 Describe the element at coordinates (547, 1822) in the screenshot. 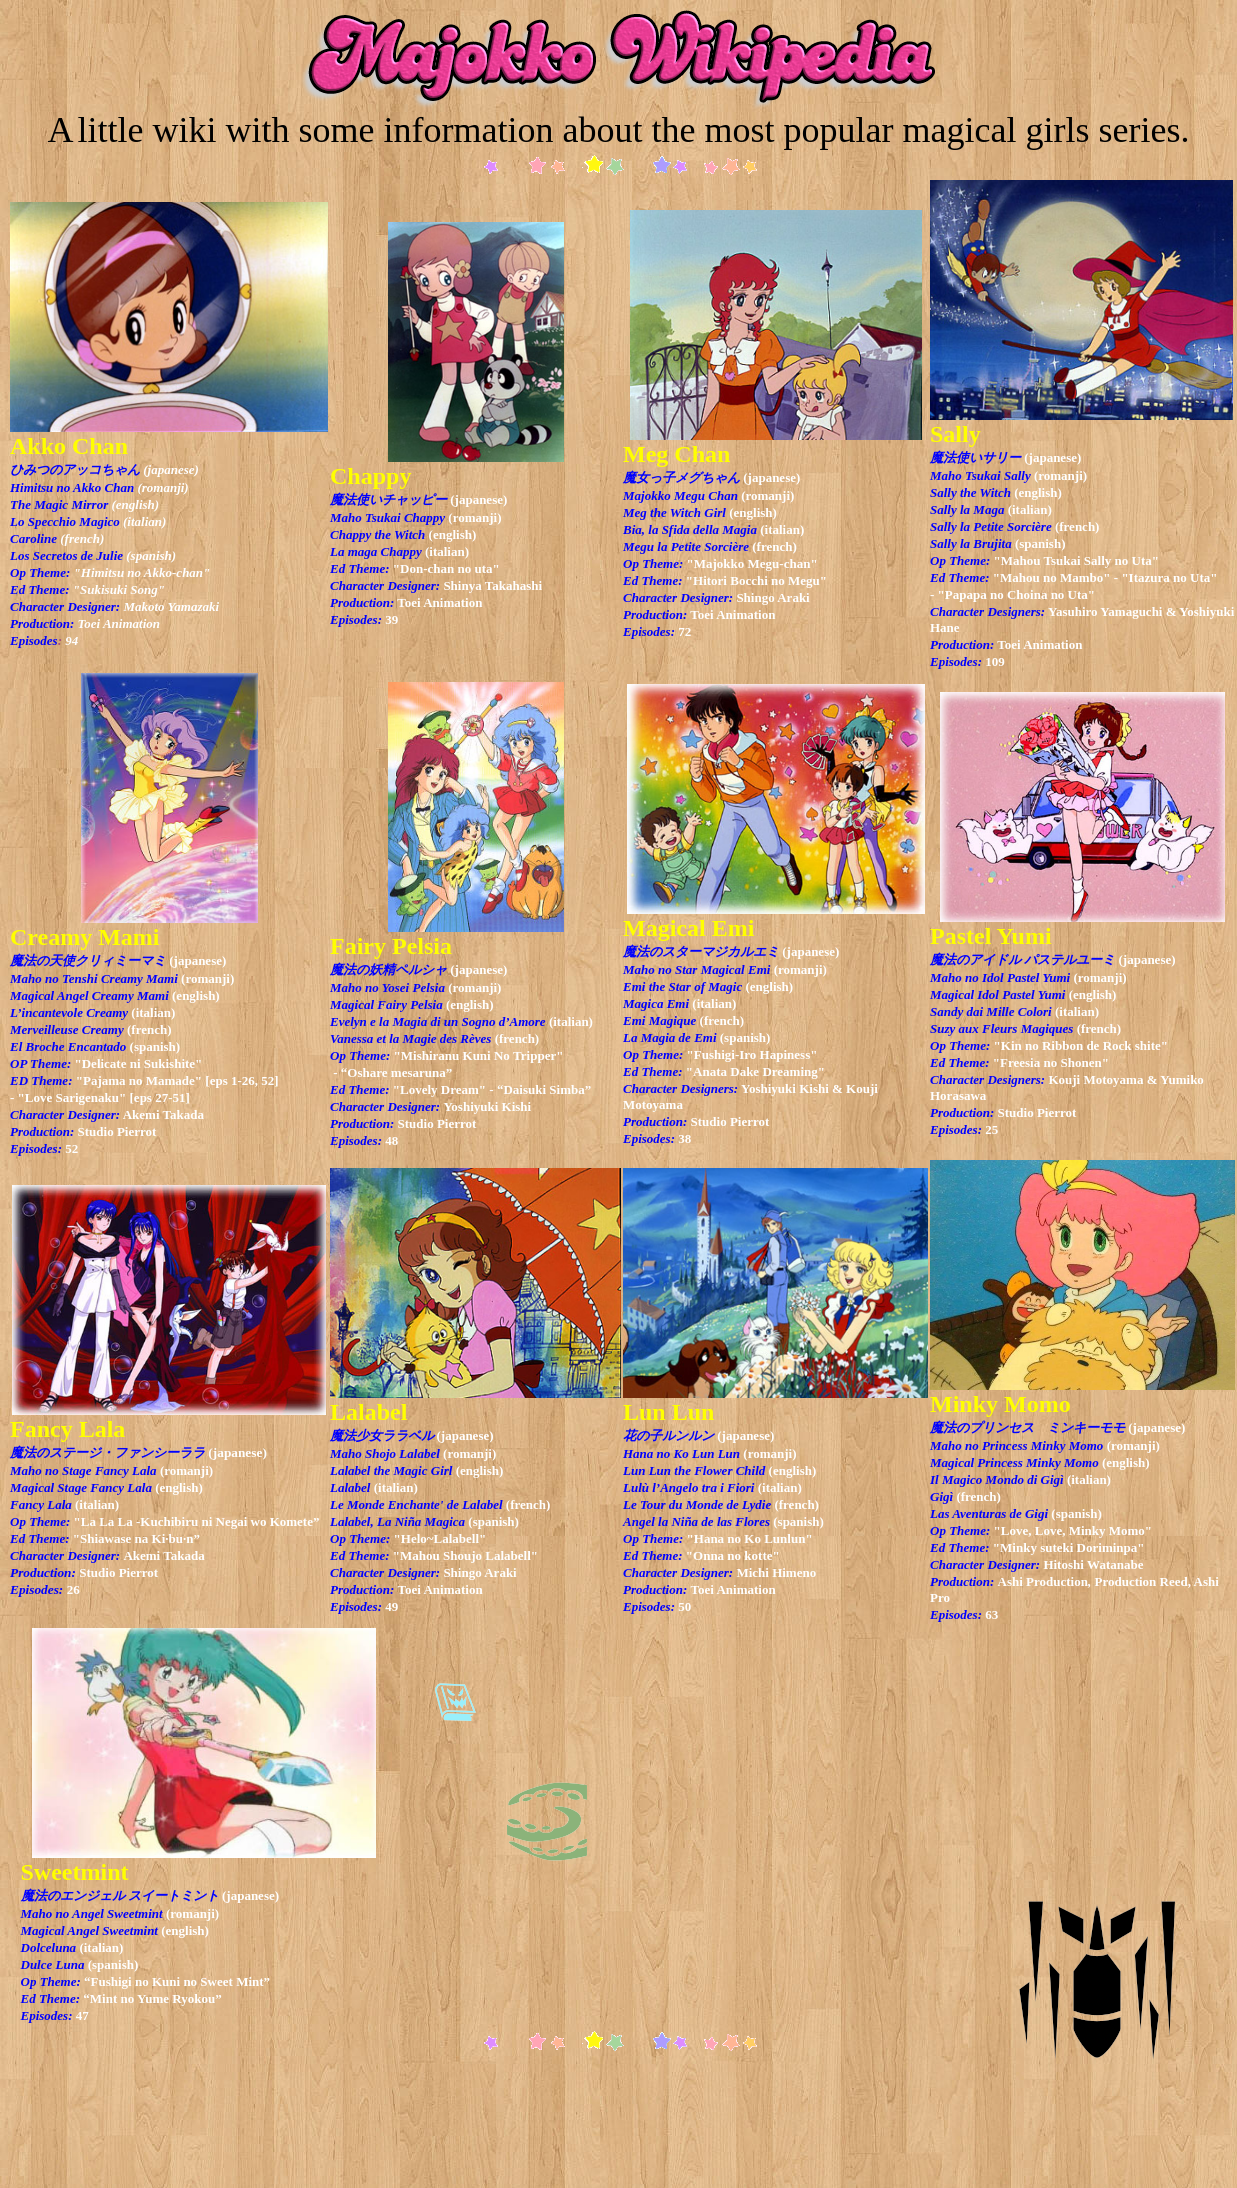

I see `indicates a blocked area or monster hazard in gameplay` at that location.